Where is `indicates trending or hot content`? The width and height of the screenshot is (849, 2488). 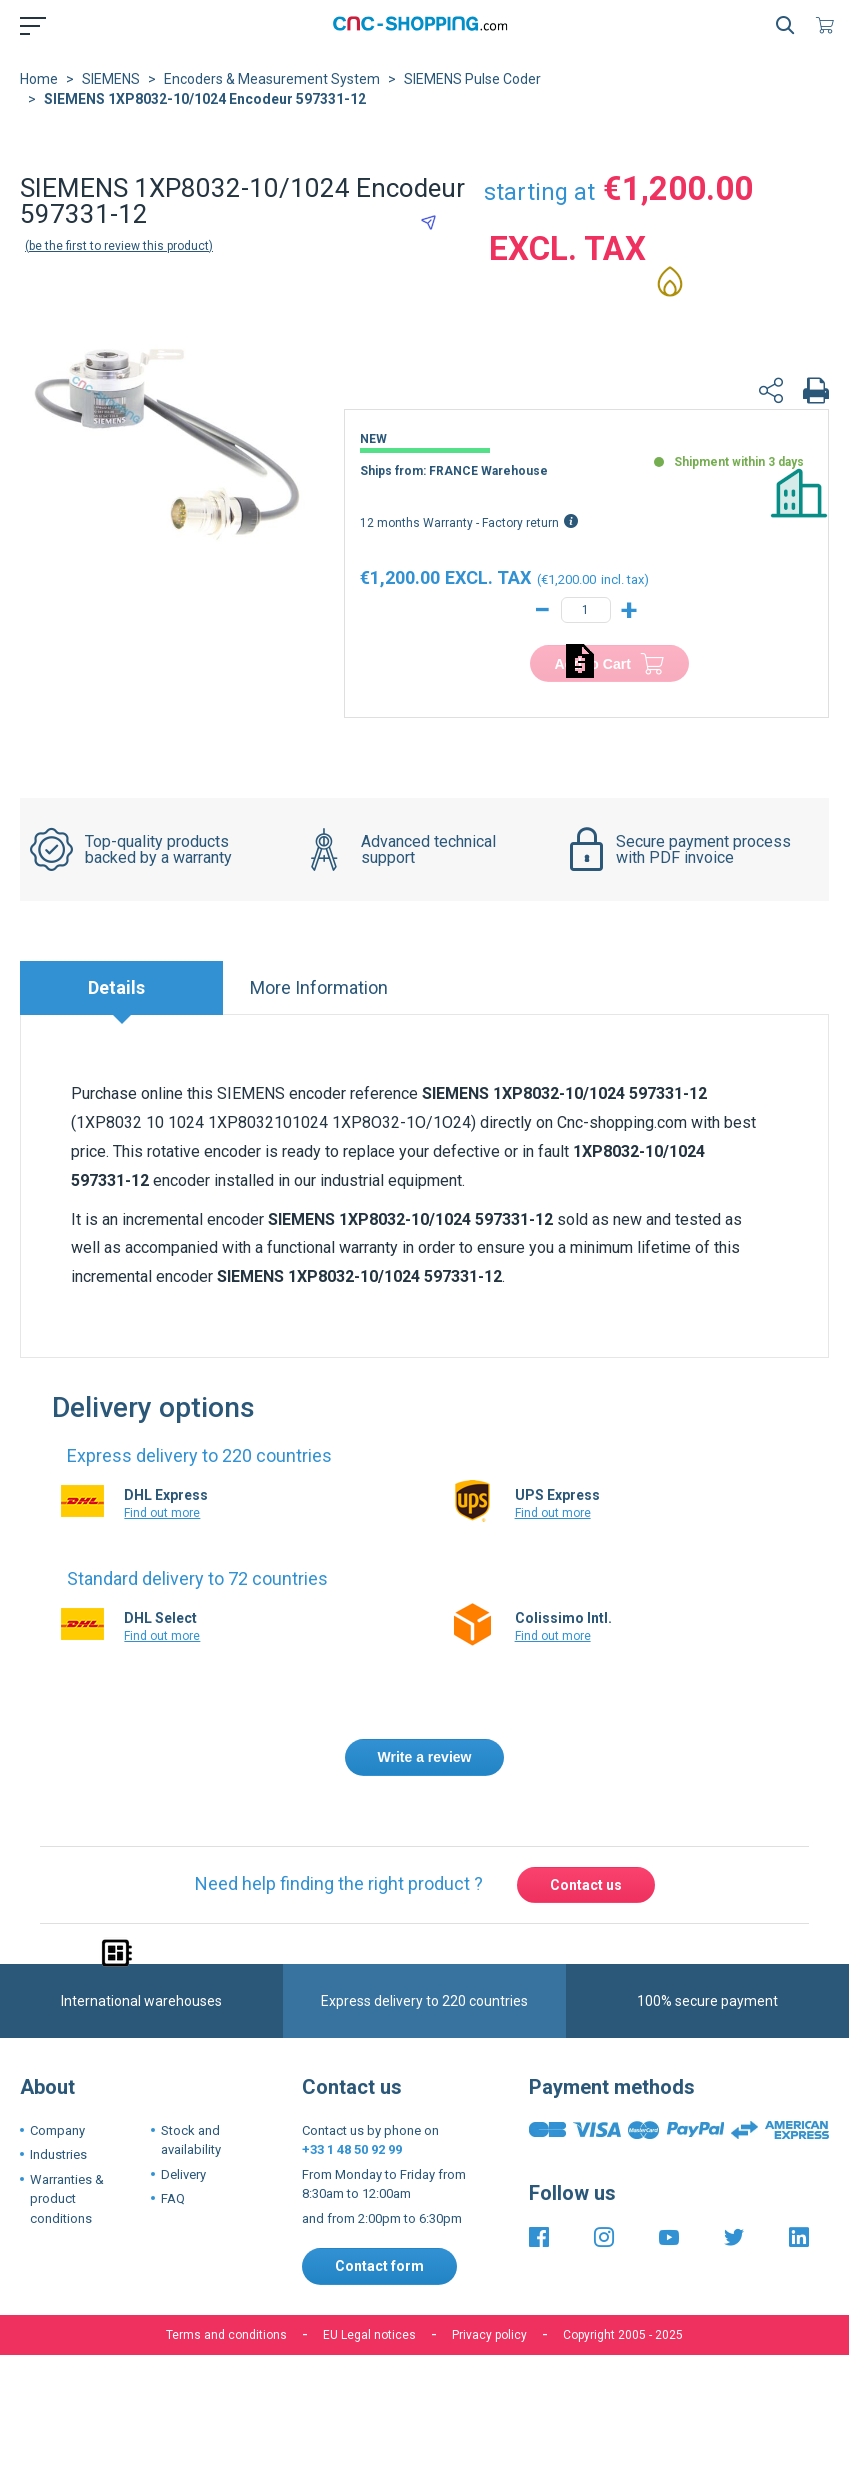 indicates trending or hot content is located at coordinates (670, 282).